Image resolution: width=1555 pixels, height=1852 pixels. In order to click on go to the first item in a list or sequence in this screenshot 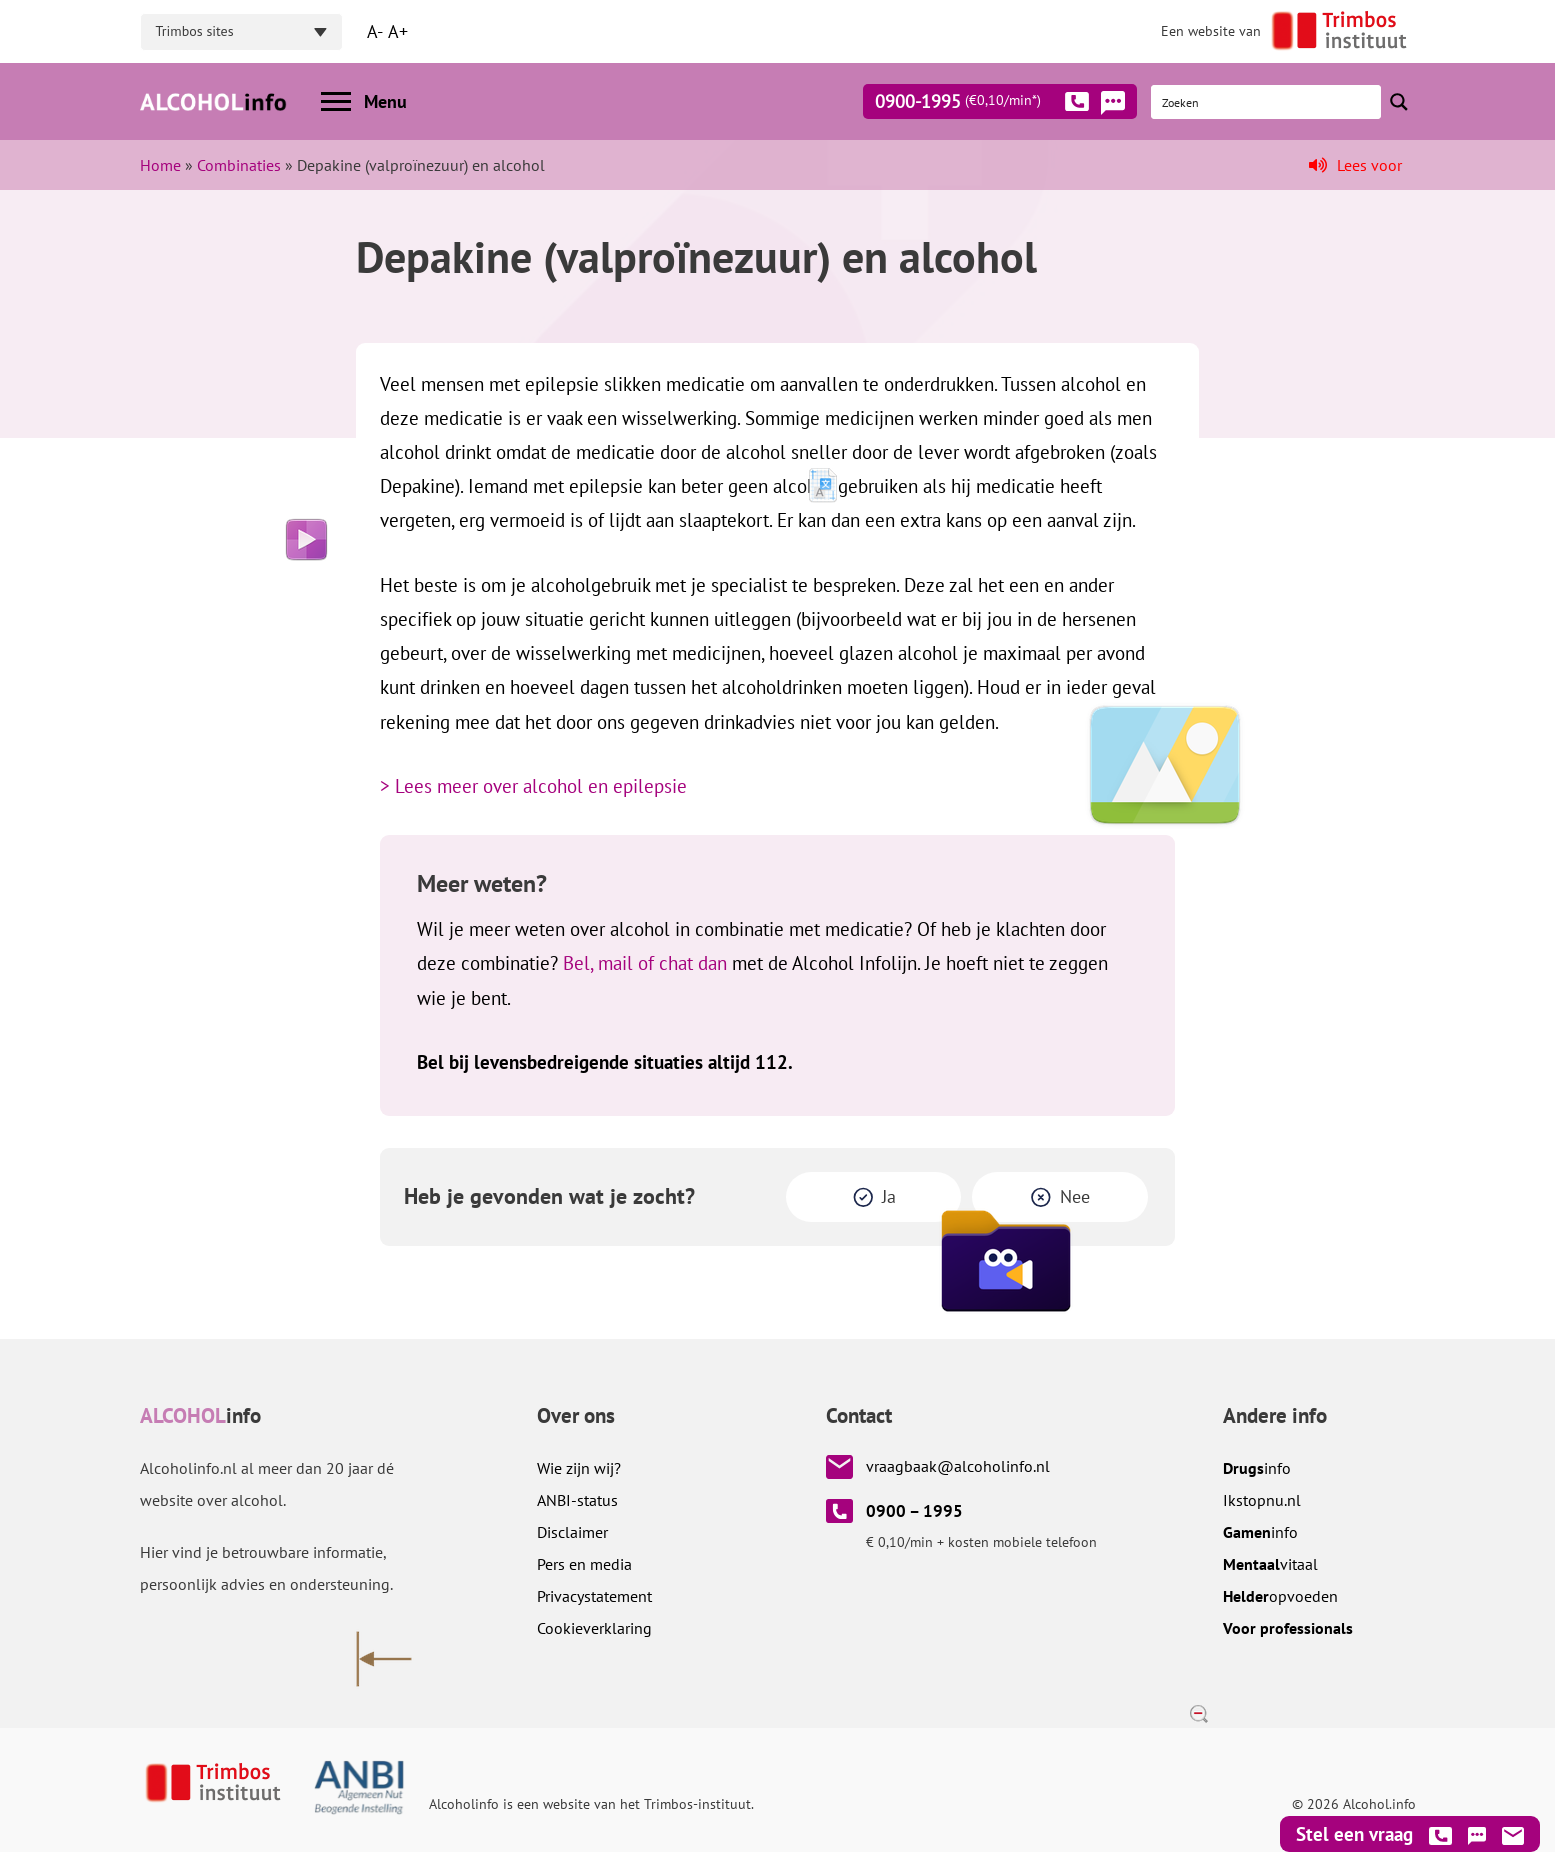, I will do `click(384, 1659)`.